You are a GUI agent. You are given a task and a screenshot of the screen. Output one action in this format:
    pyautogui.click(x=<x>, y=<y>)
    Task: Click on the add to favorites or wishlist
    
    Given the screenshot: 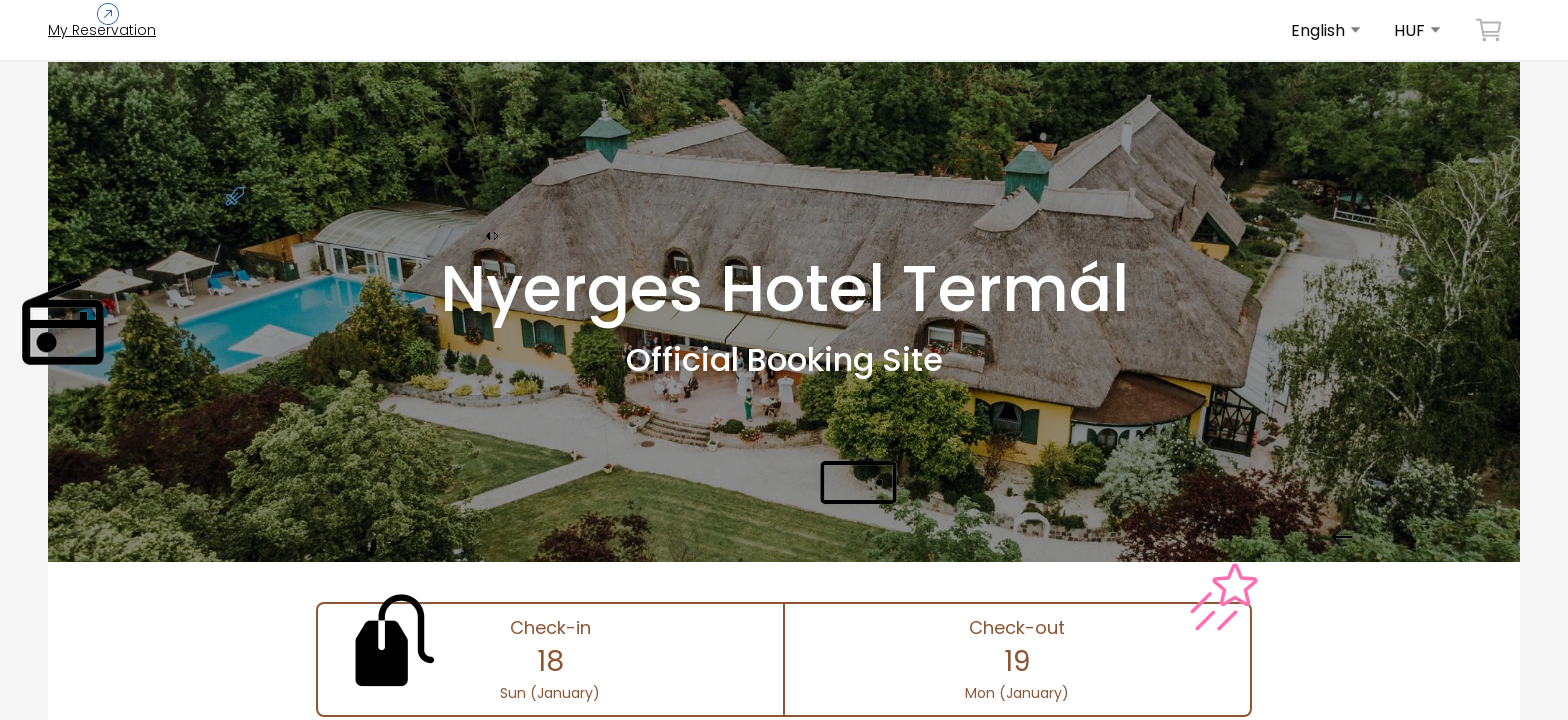 What is the action you would take?
    pyautogui.click(x=1224, y=597)
    